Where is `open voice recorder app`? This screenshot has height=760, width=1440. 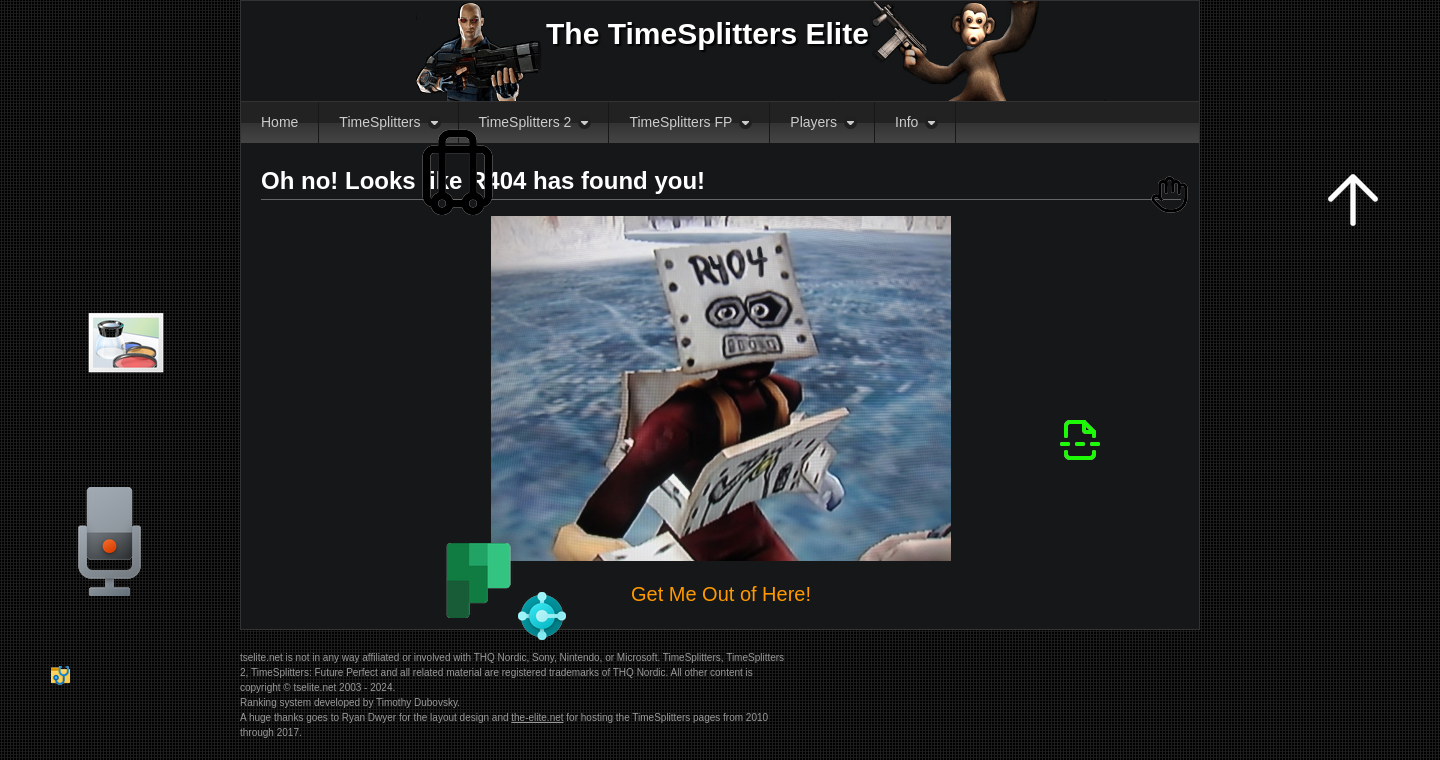
open voice recorder app is located at coordinates (109, 541).